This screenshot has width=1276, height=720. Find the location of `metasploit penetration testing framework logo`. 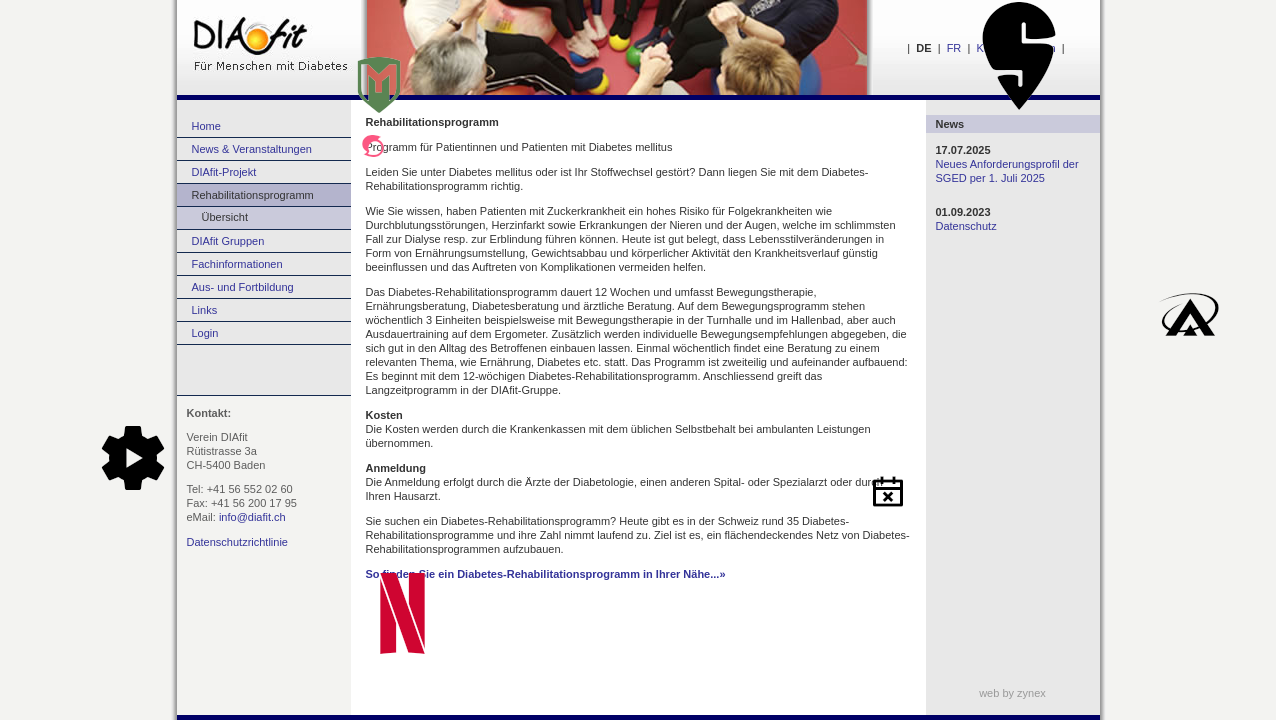

metasploit penetration testing framework logo is located at coordinates (379, 85).